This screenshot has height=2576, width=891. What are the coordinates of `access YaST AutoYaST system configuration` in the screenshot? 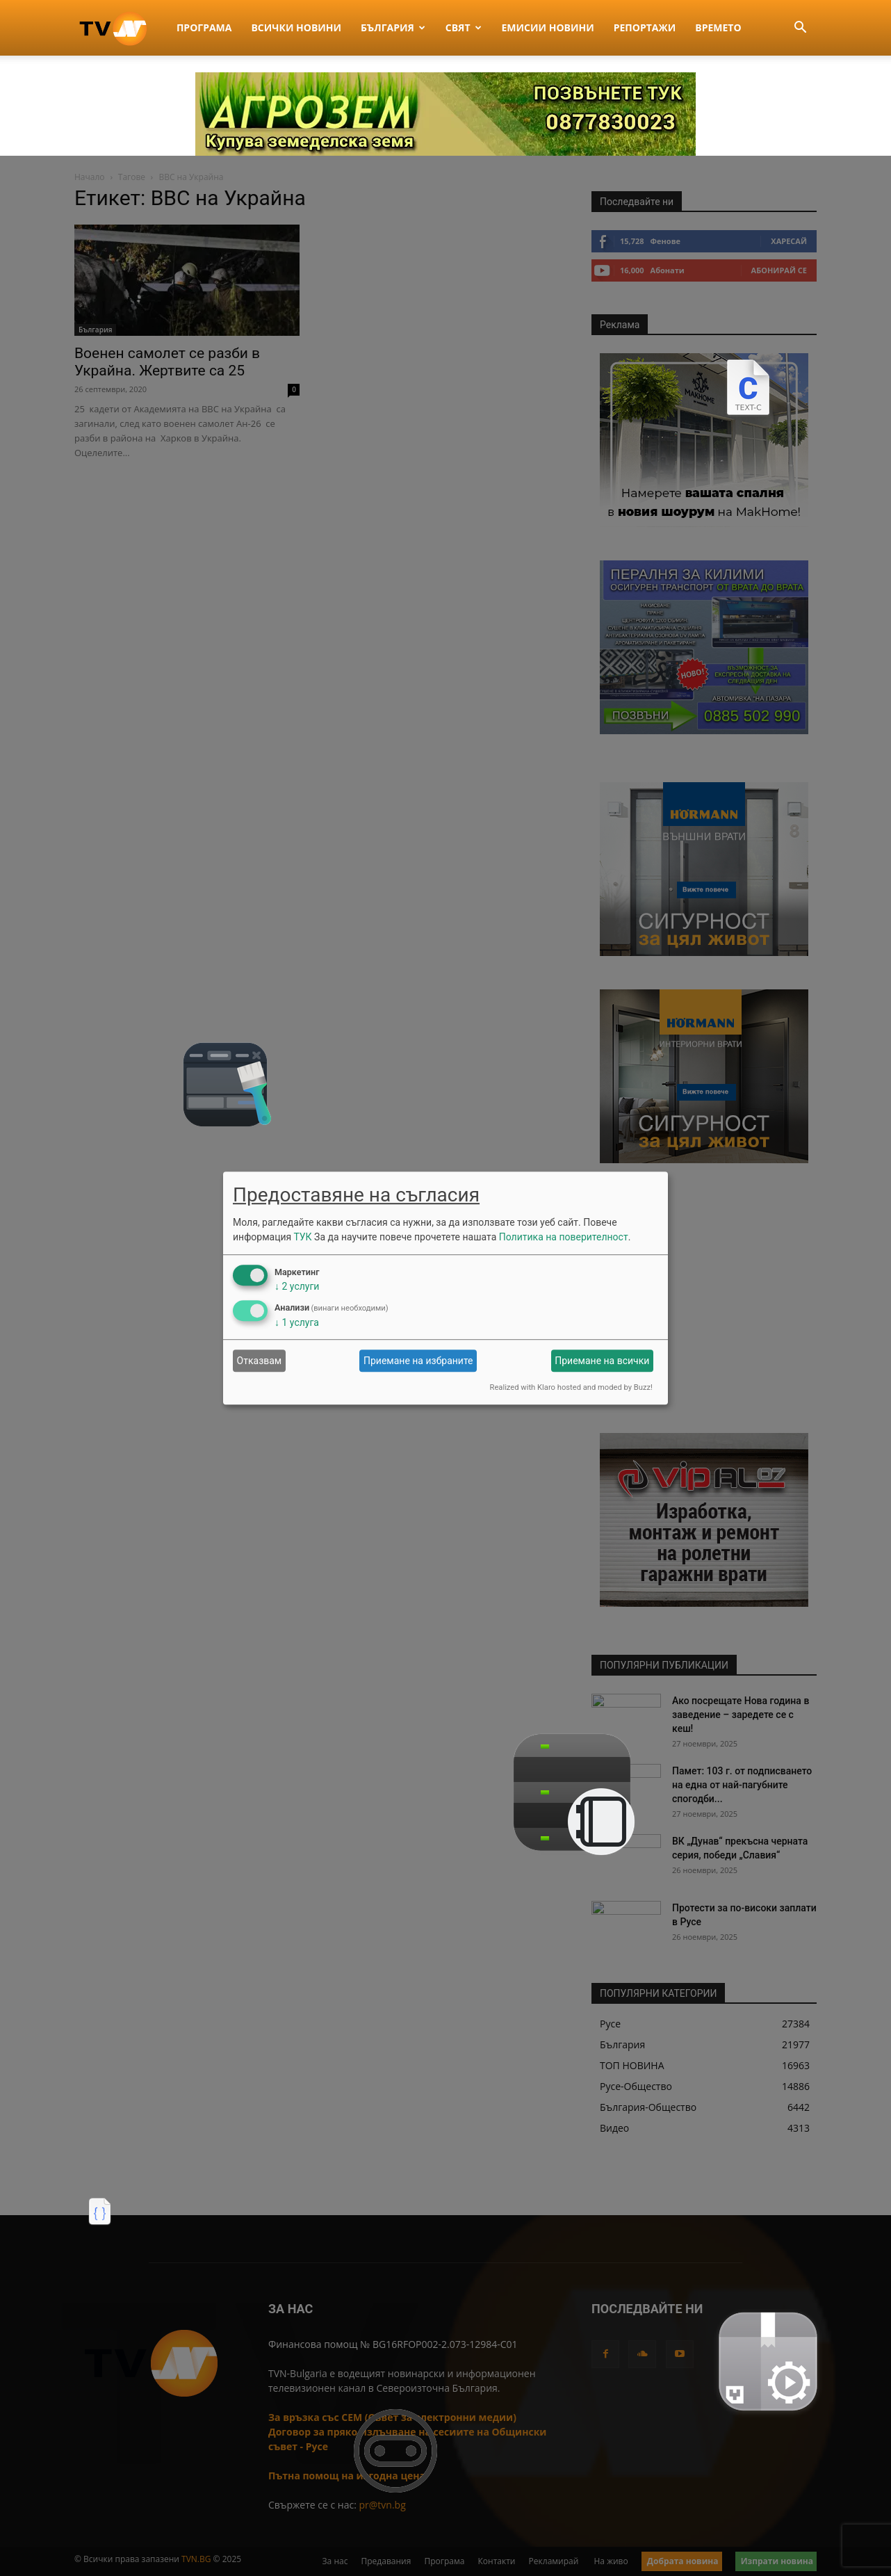 It's located at (768, 2363).